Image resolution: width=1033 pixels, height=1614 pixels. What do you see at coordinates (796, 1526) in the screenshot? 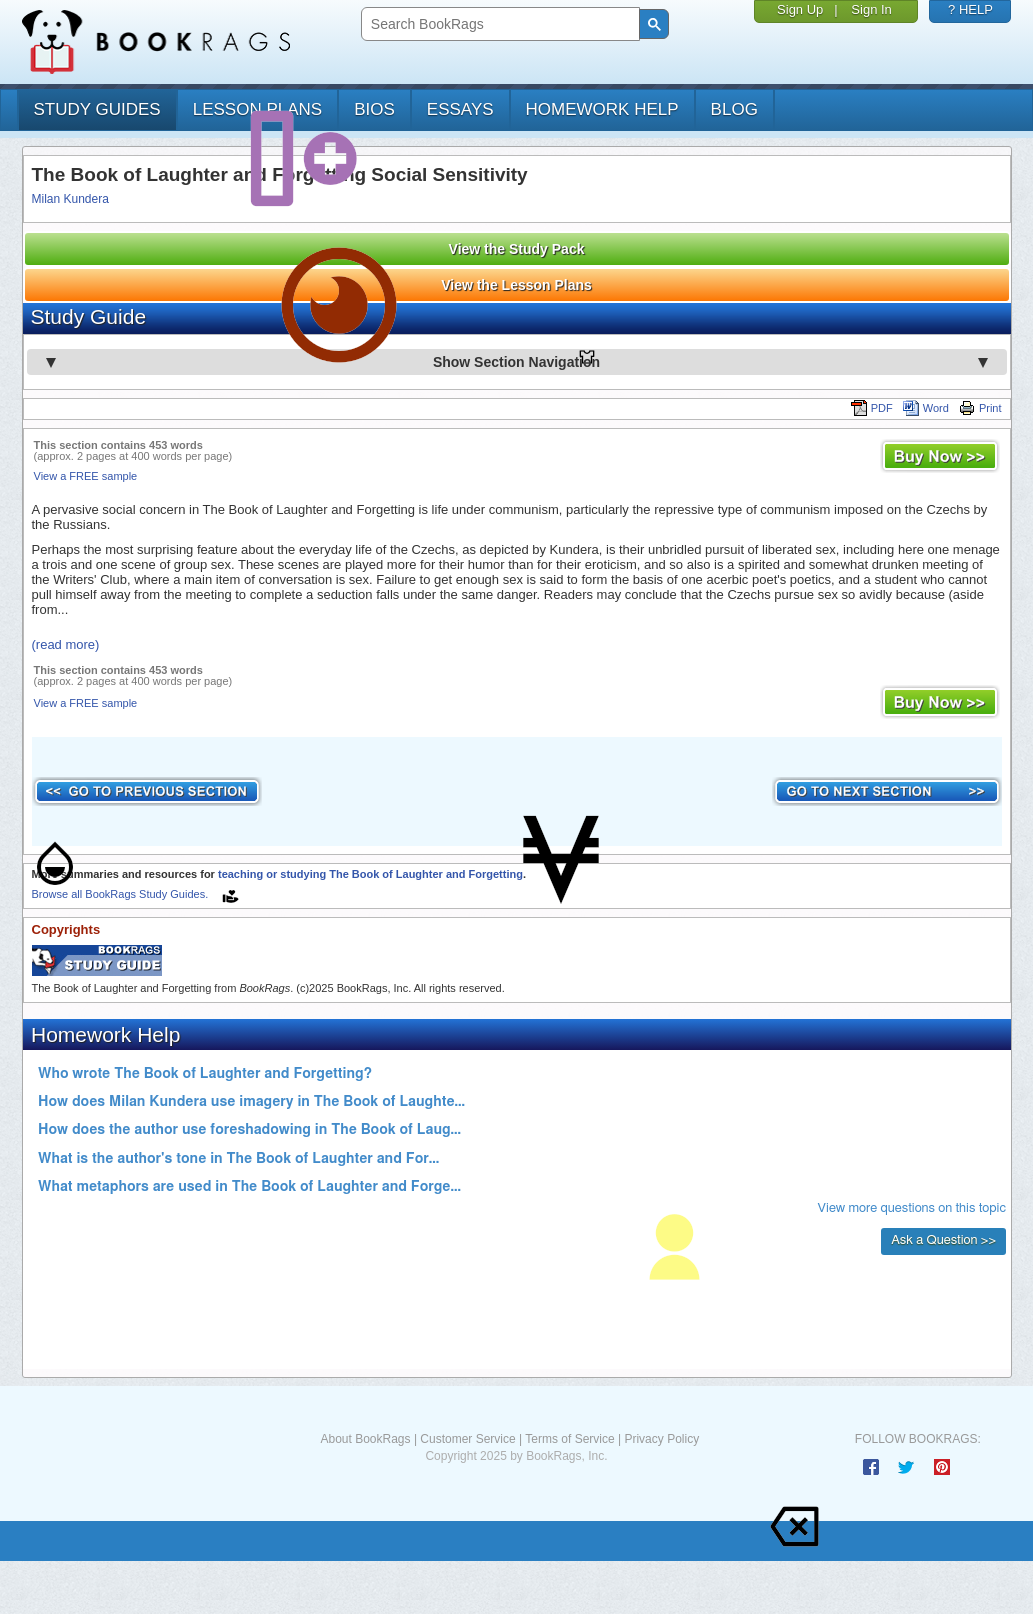
I see `delete or backspace text input` at bounding box center [796, 1526].